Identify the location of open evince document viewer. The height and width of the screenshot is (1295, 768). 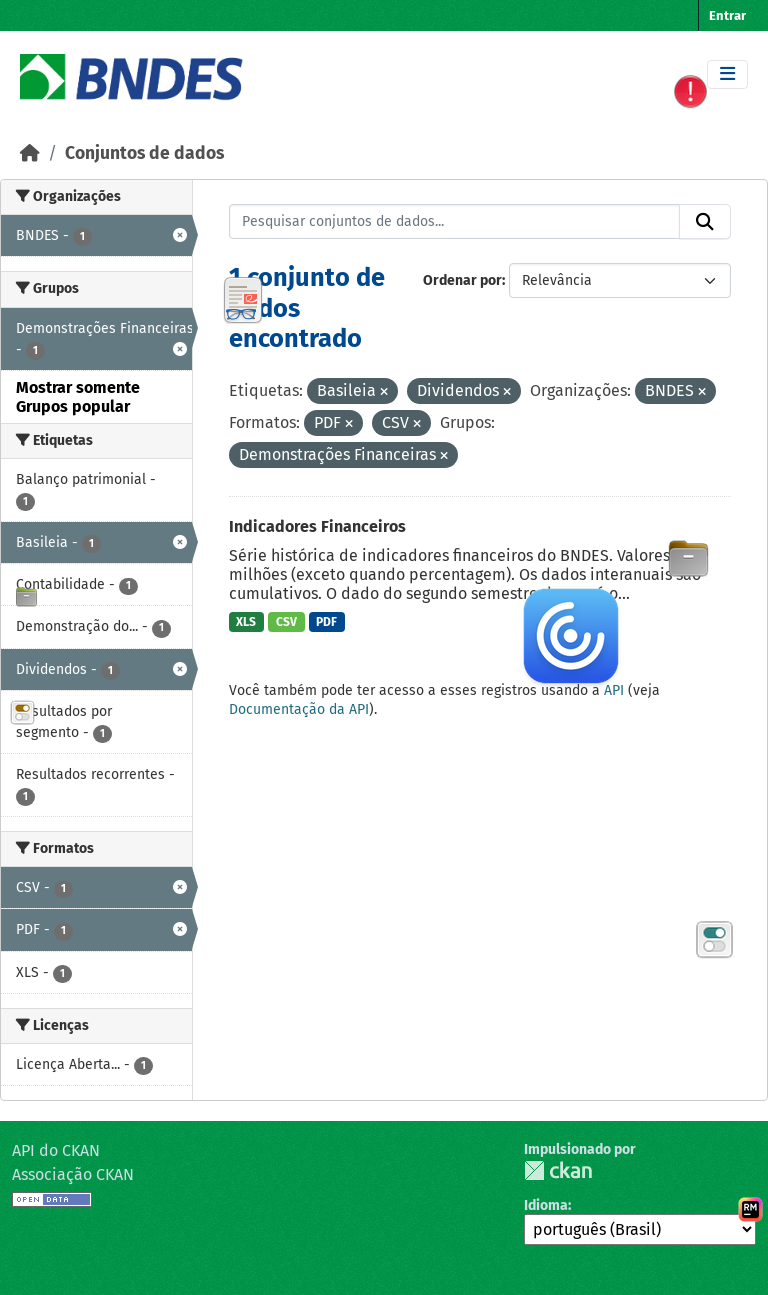
(243, 300).